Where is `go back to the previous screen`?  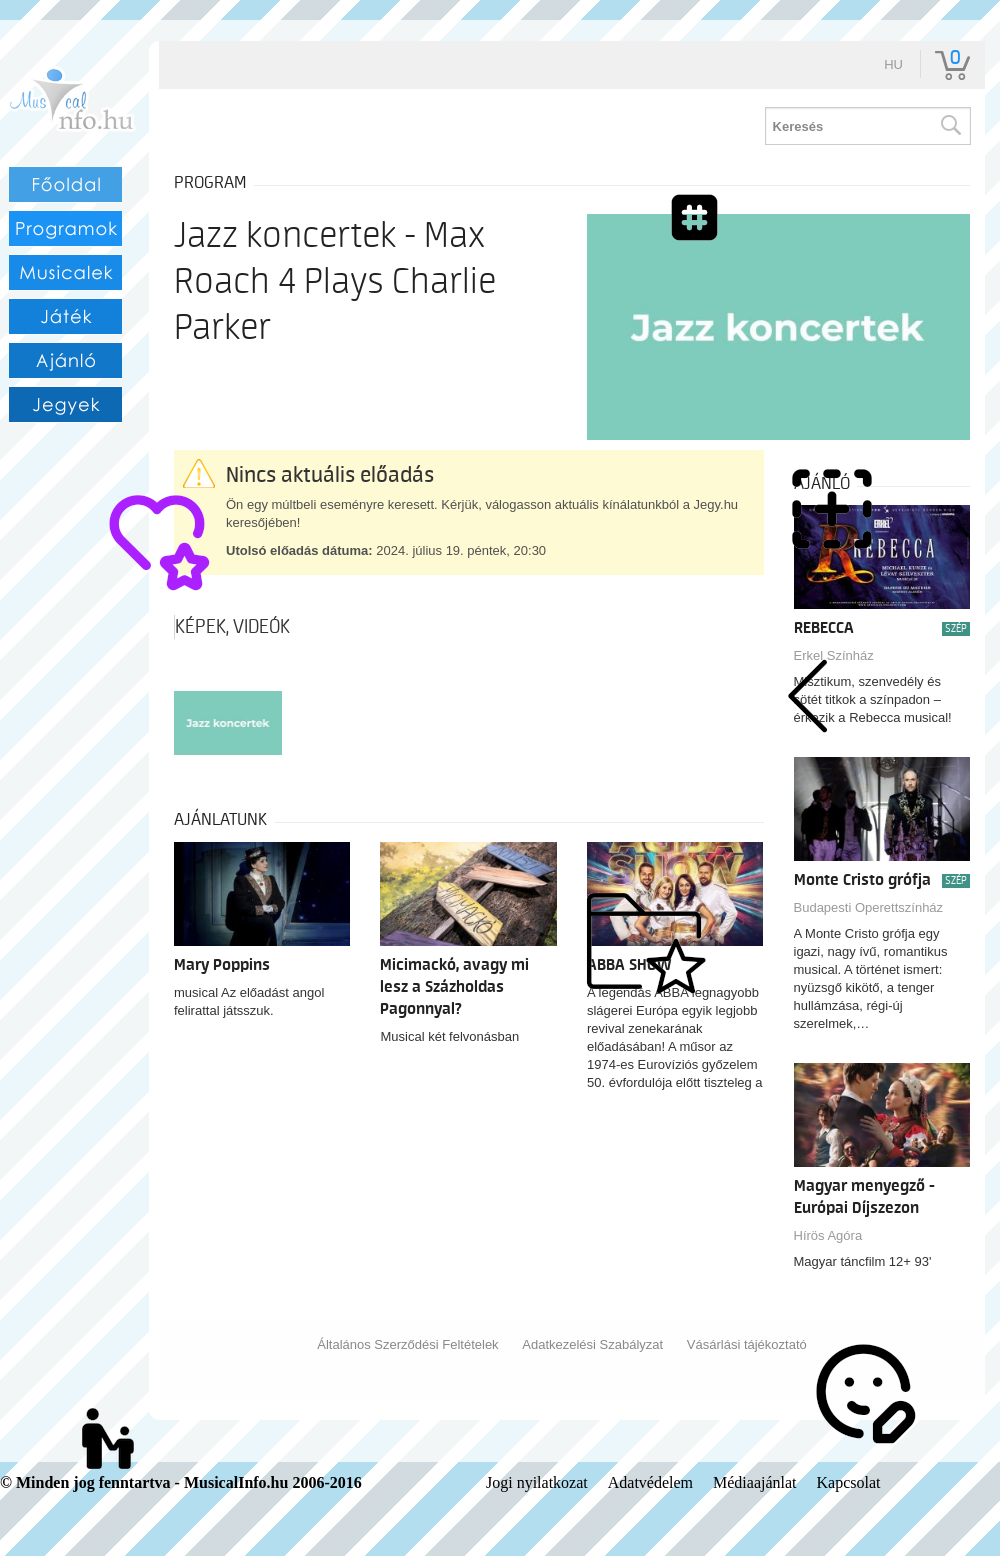 go back to the previous screen is located at coordinates (811, 696).